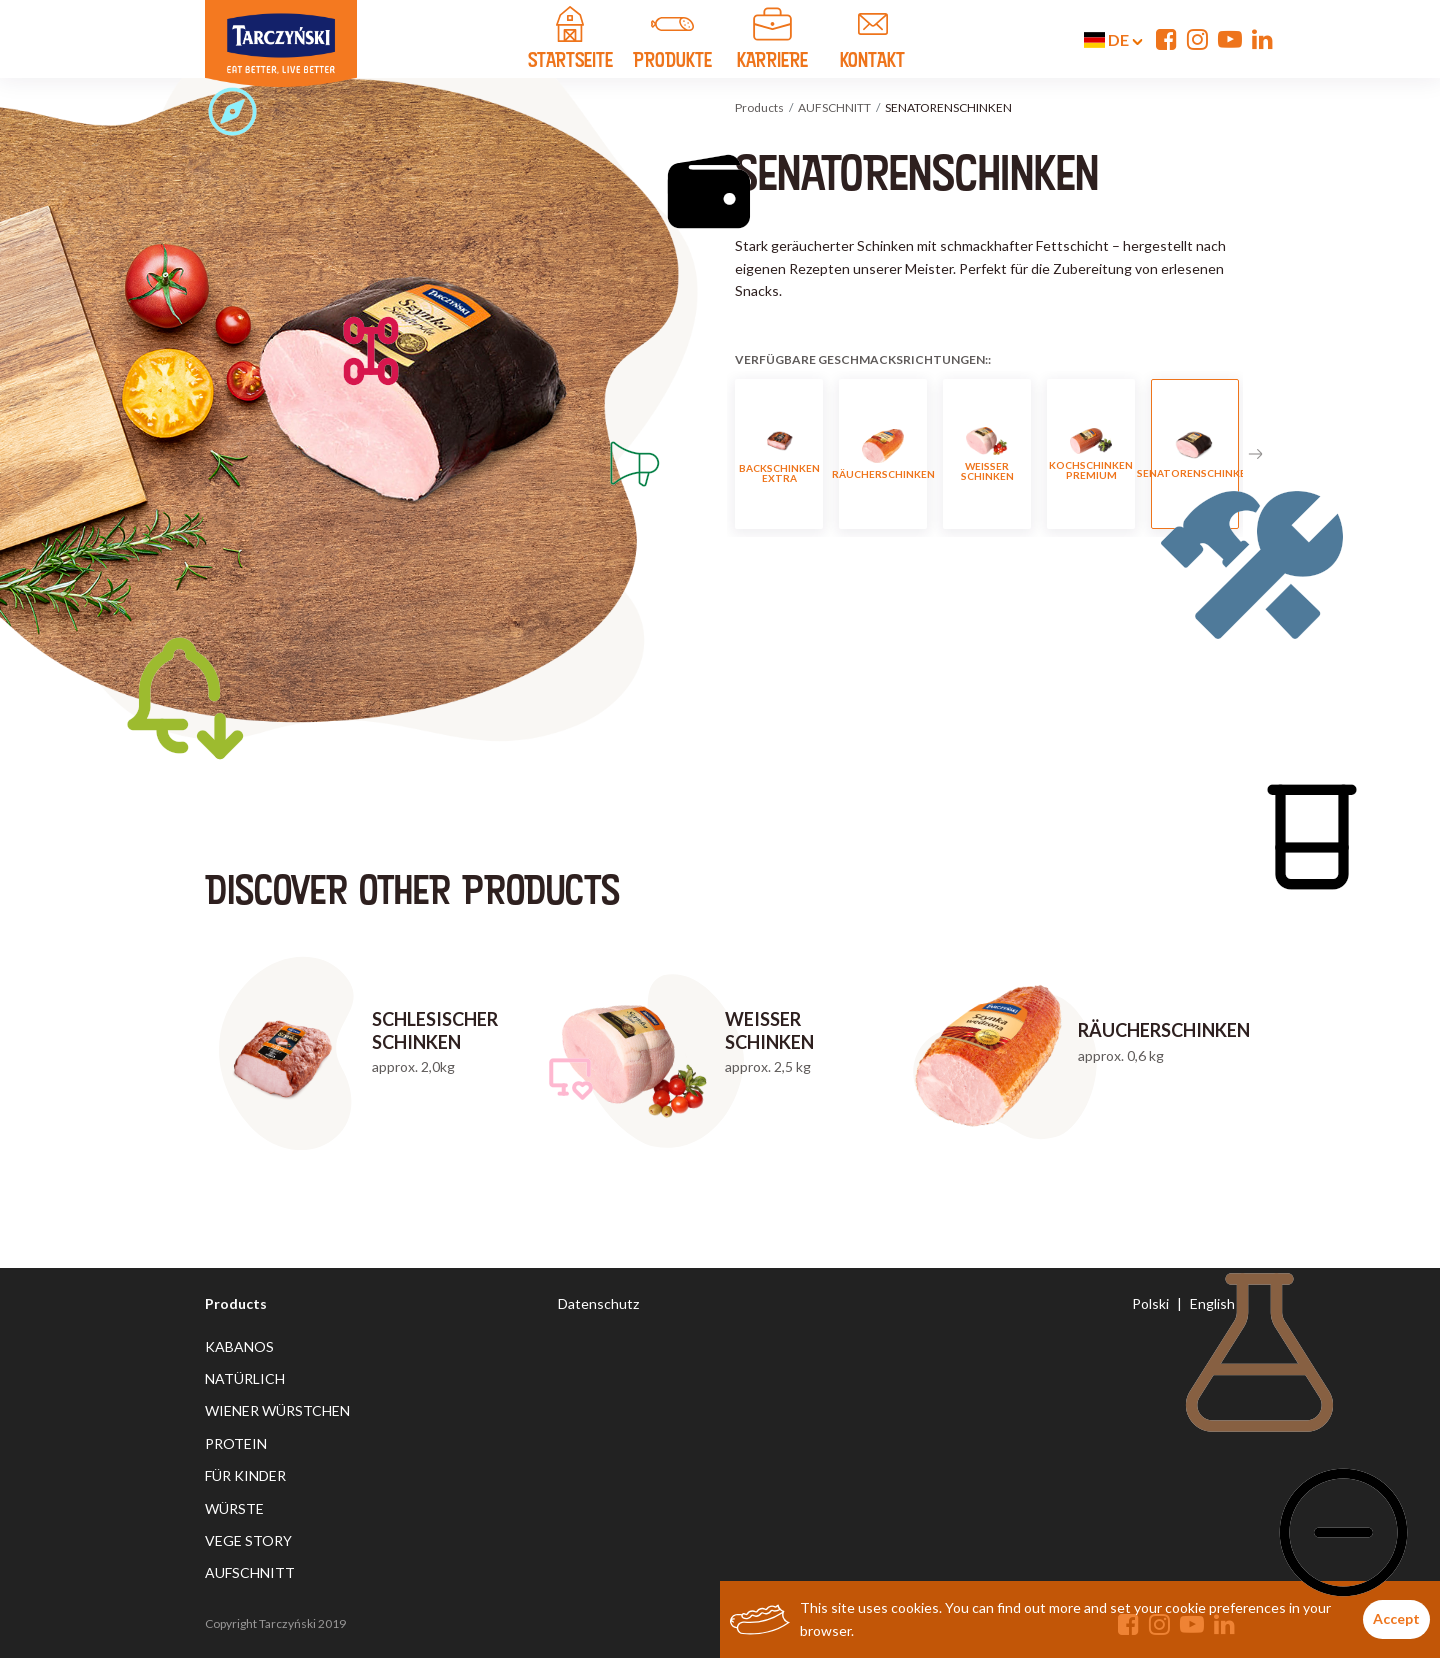 The image size is (1440, 1658). I want to click on add device to favorites, so click(570, 1077).